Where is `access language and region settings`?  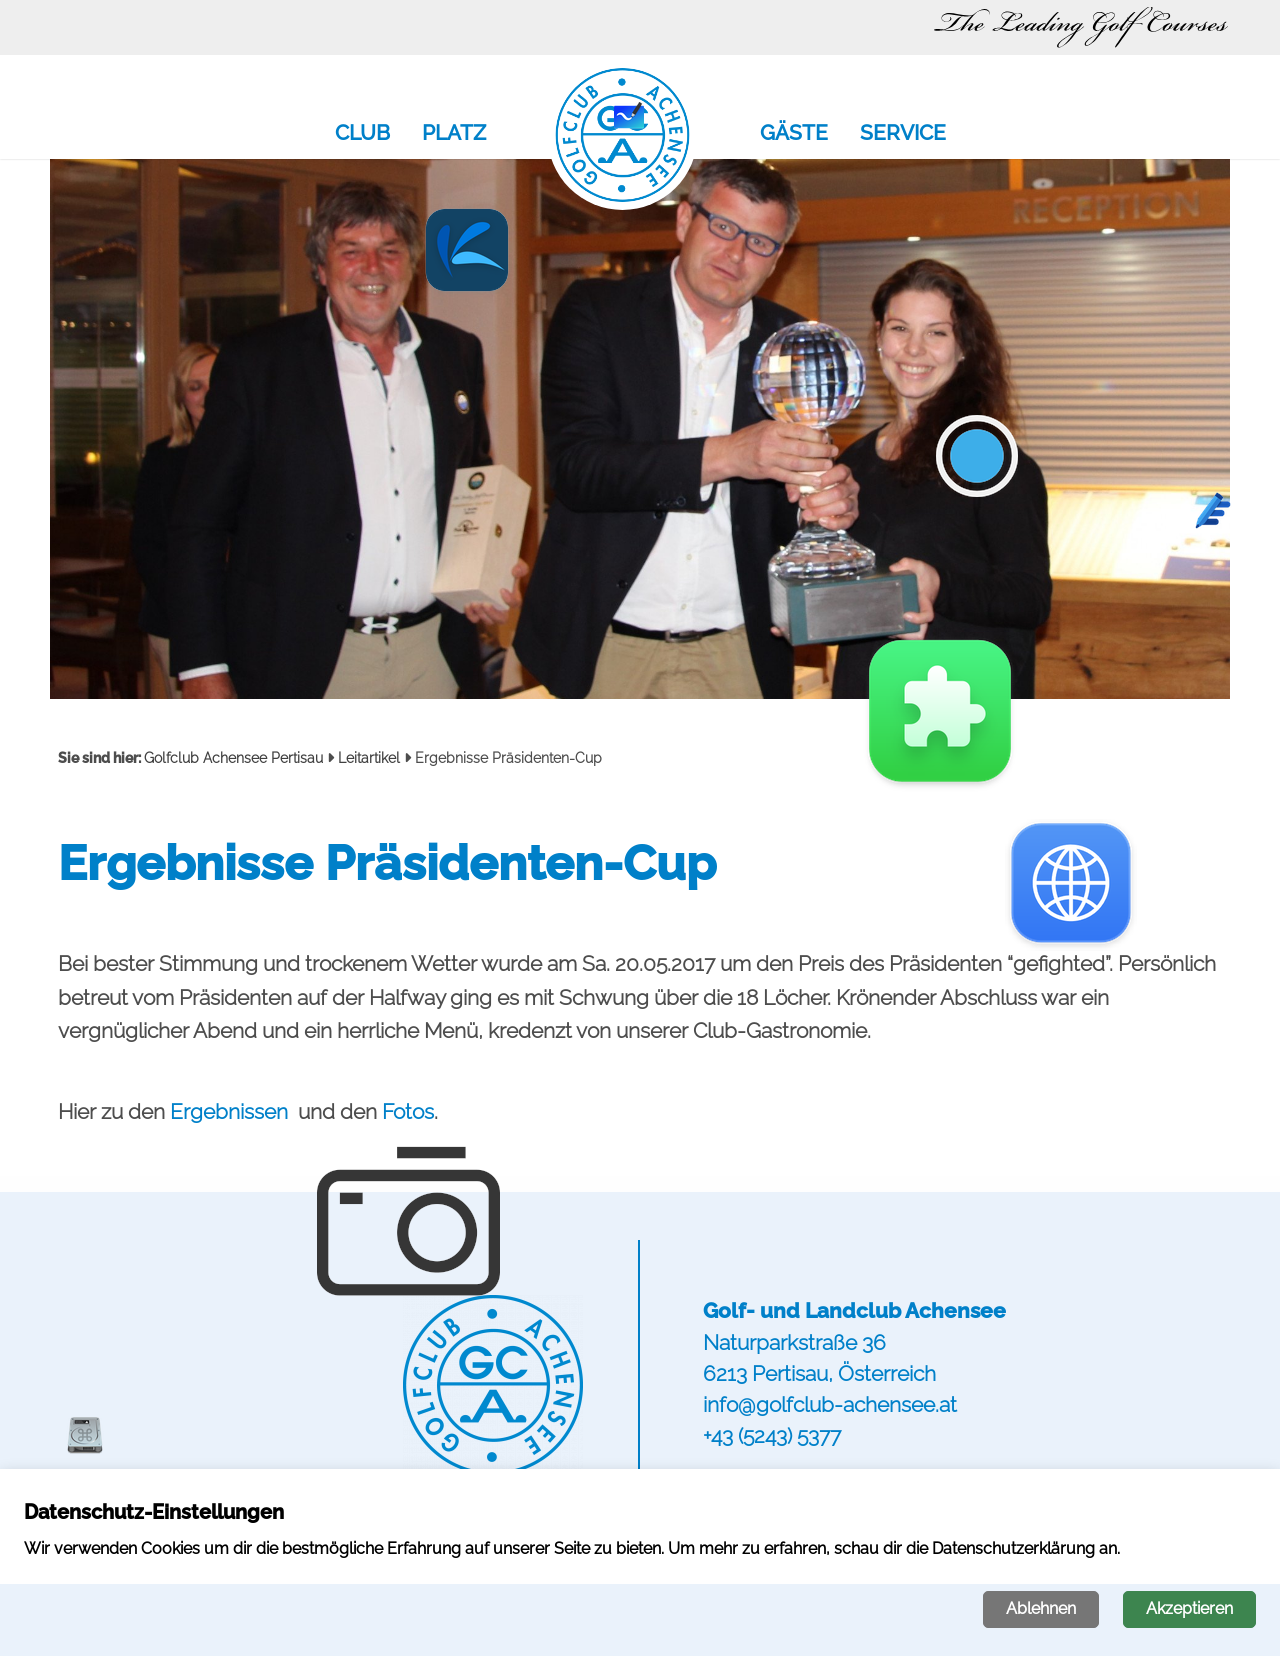
access language and region settings is located at coordinates (1071, 885).